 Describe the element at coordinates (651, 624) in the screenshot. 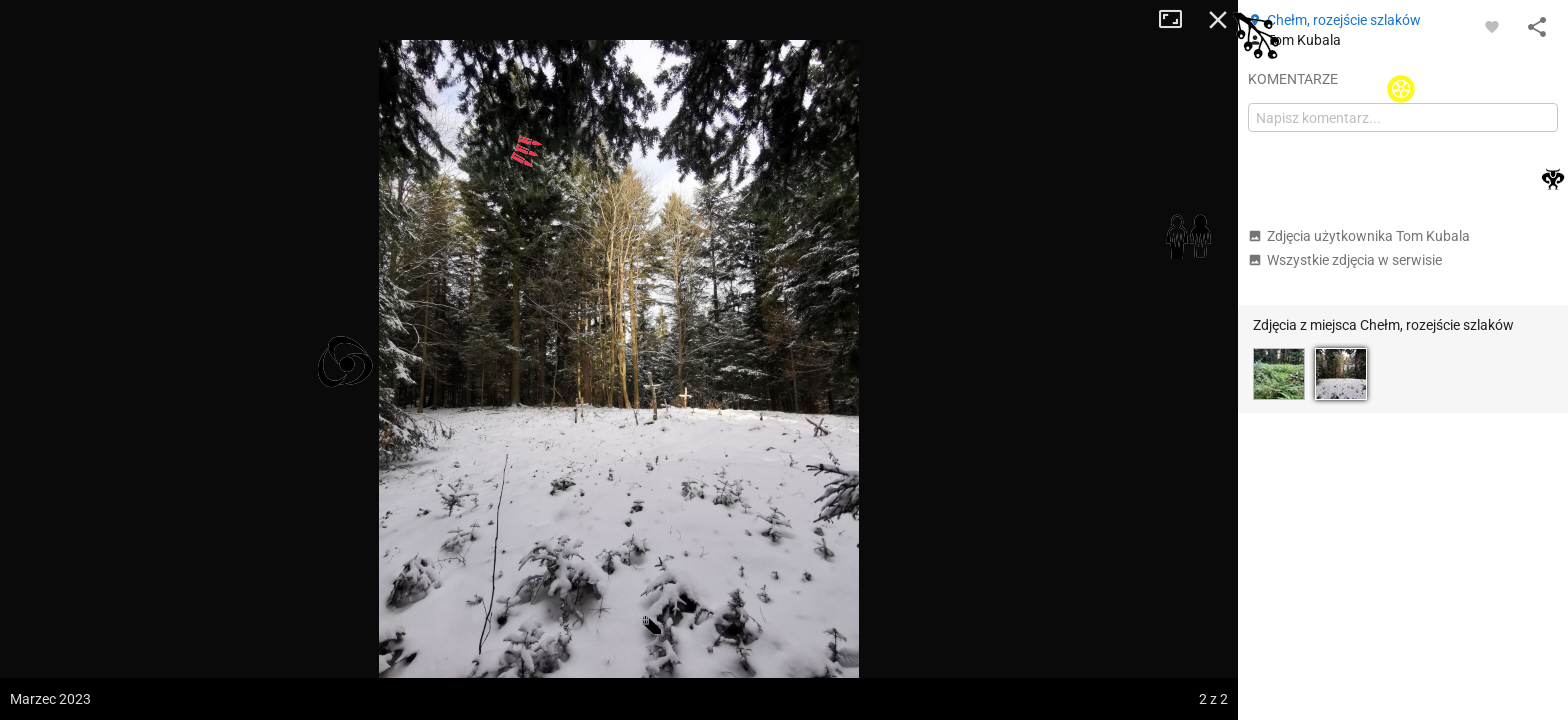

I see `enter the dungeon or underground level` at that location.